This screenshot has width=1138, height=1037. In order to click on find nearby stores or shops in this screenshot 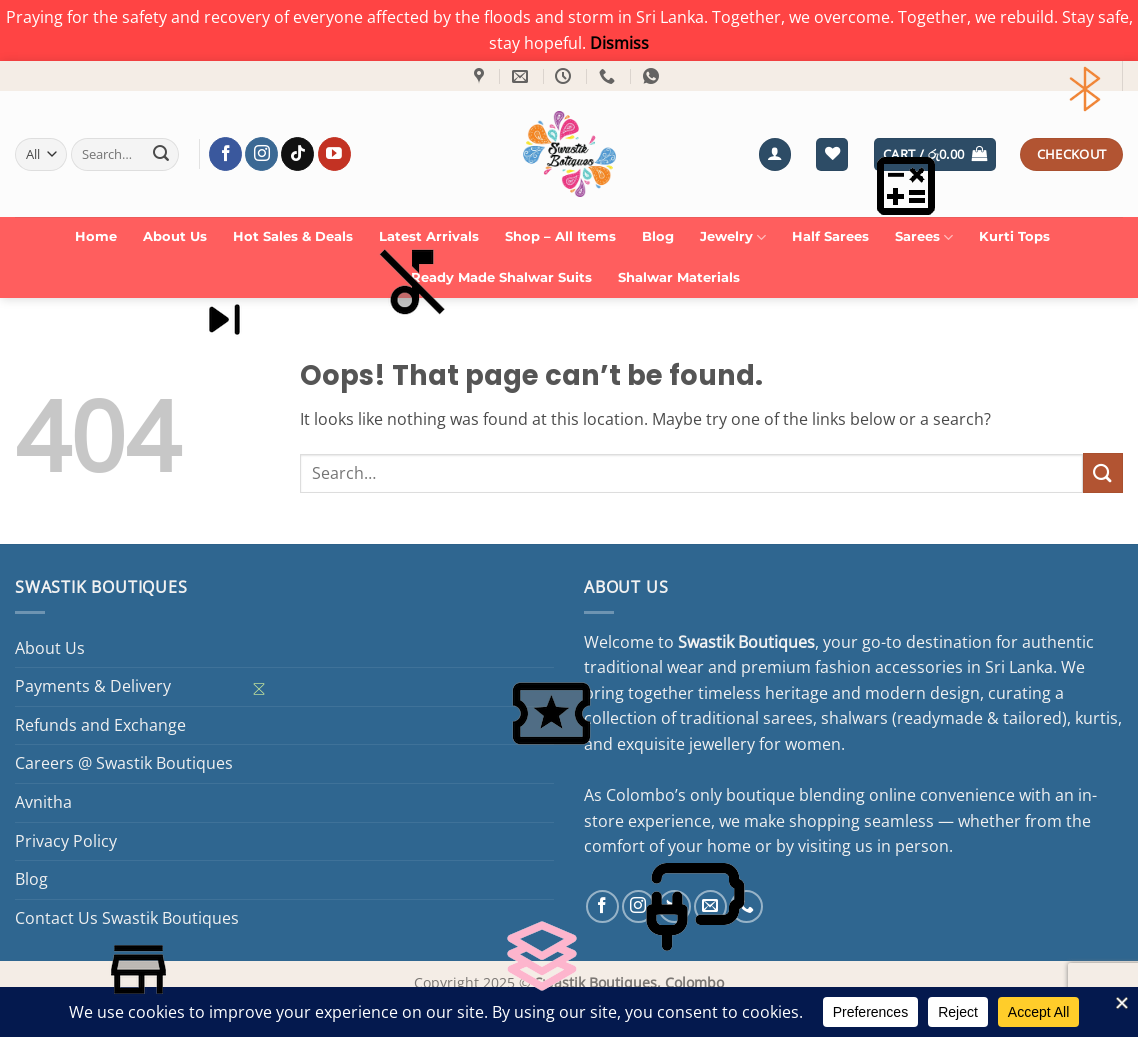, I will do `click(138, 969)`.